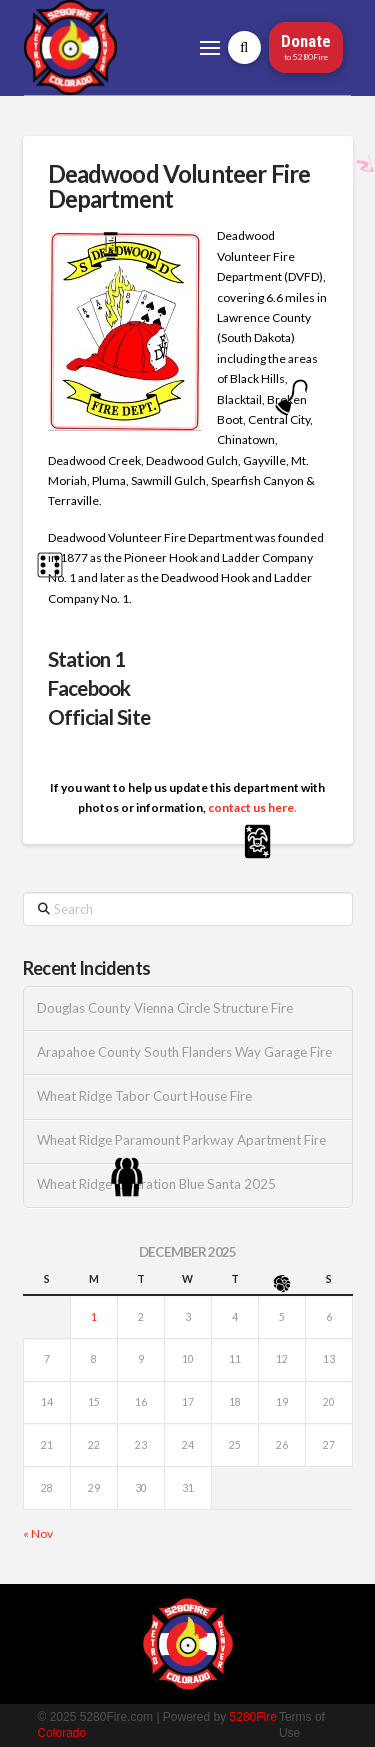 This screenshot has height=1747, width=375. Describe the element at coordinates (111, 246) in the screenshot. I see `view temperature or measurement settings` at that location.